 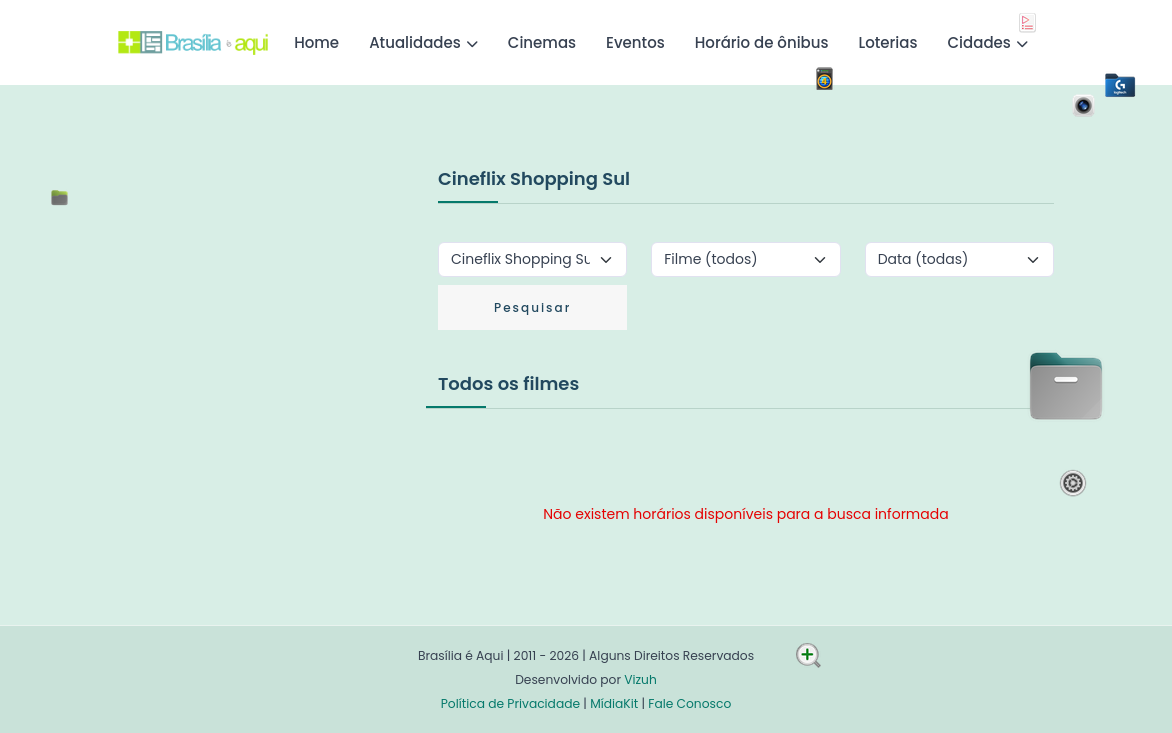 What do you see at coordinates (1073, 483) in the screenshot?
I see `open settings or preferences` at bounding box center [1073, 483].